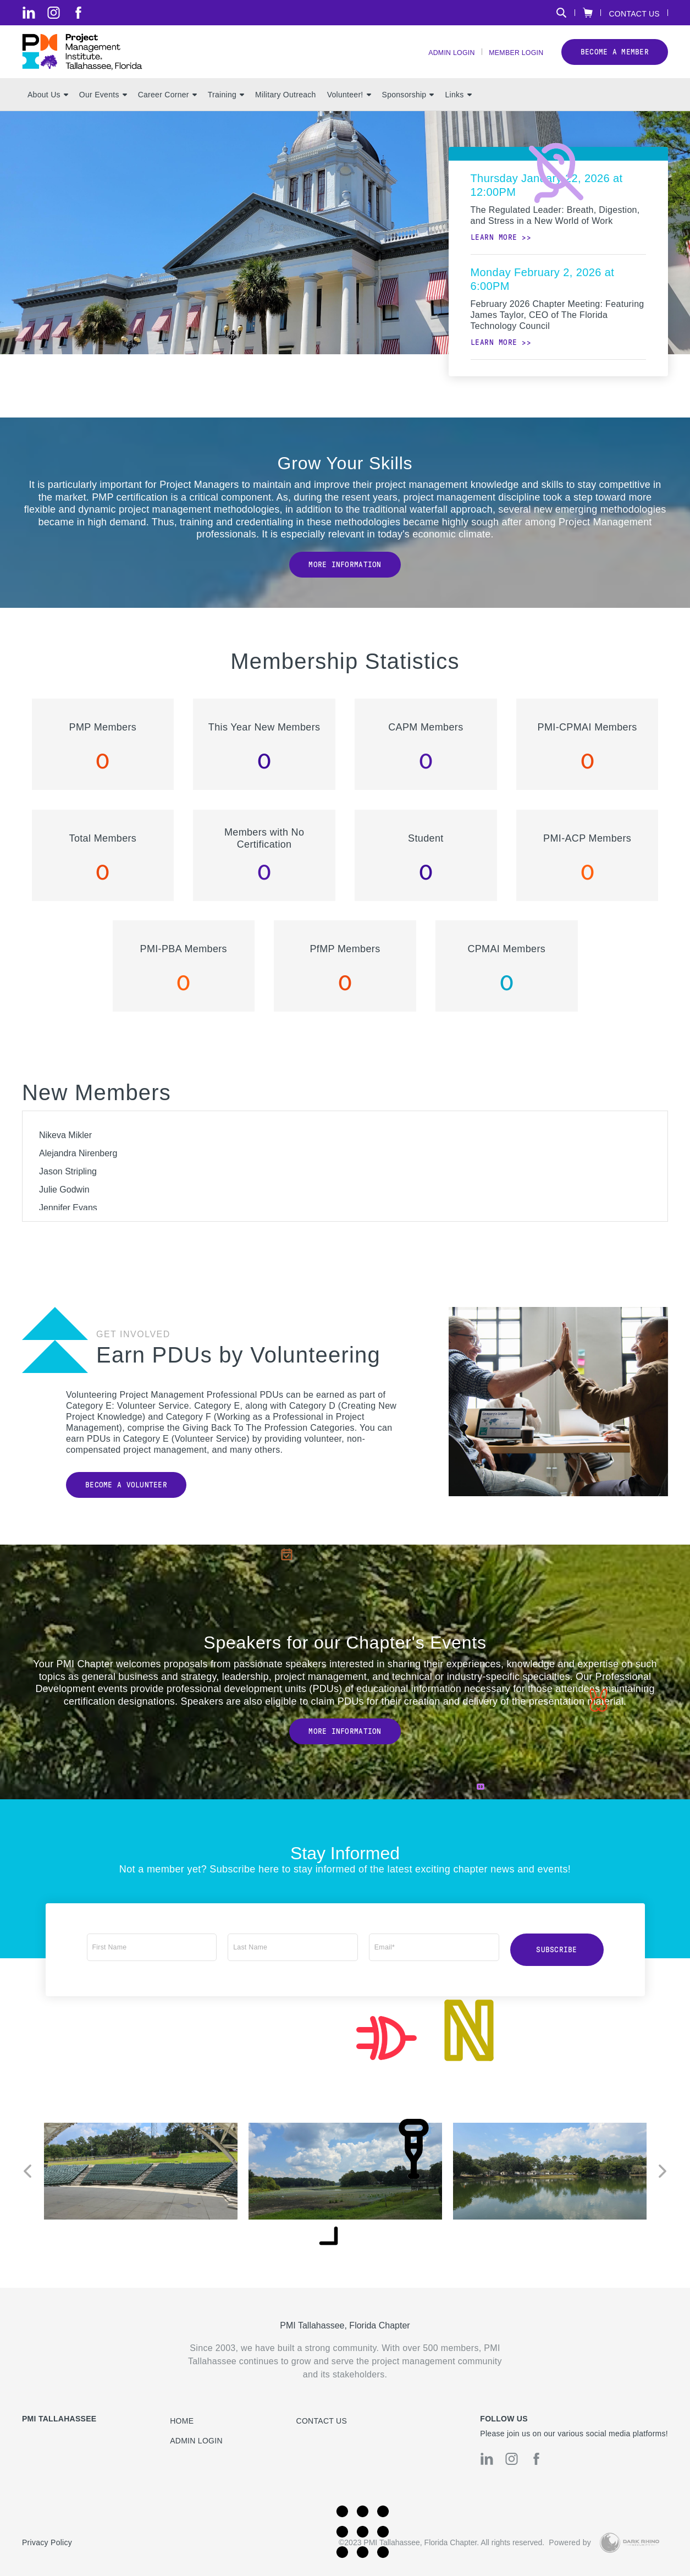  Describe the element at coordinates (328, 2236) in the screenshot. I see `navigate to the bottom-right section` at that location.